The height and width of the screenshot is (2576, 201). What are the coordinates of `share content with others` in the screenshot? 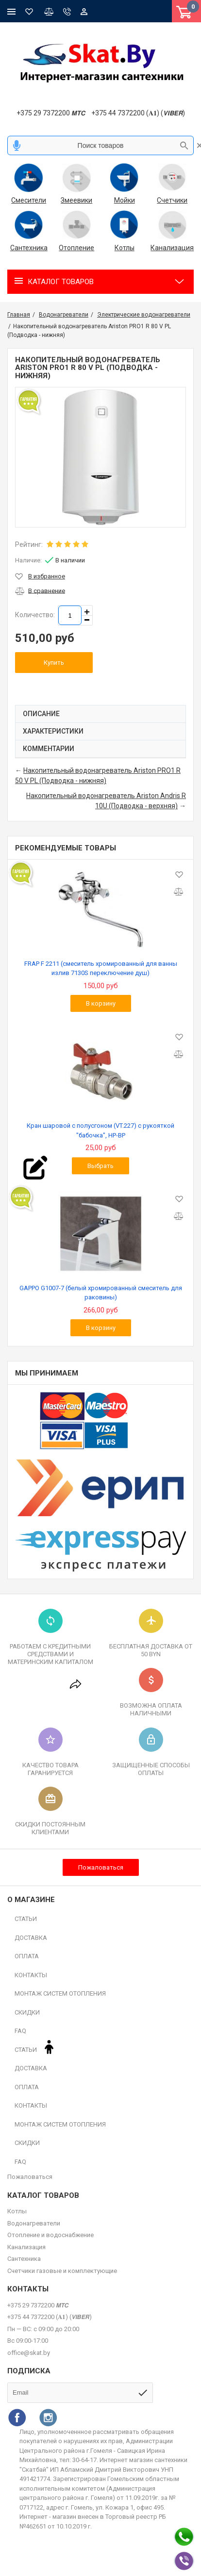 It's located at (75, 1684).